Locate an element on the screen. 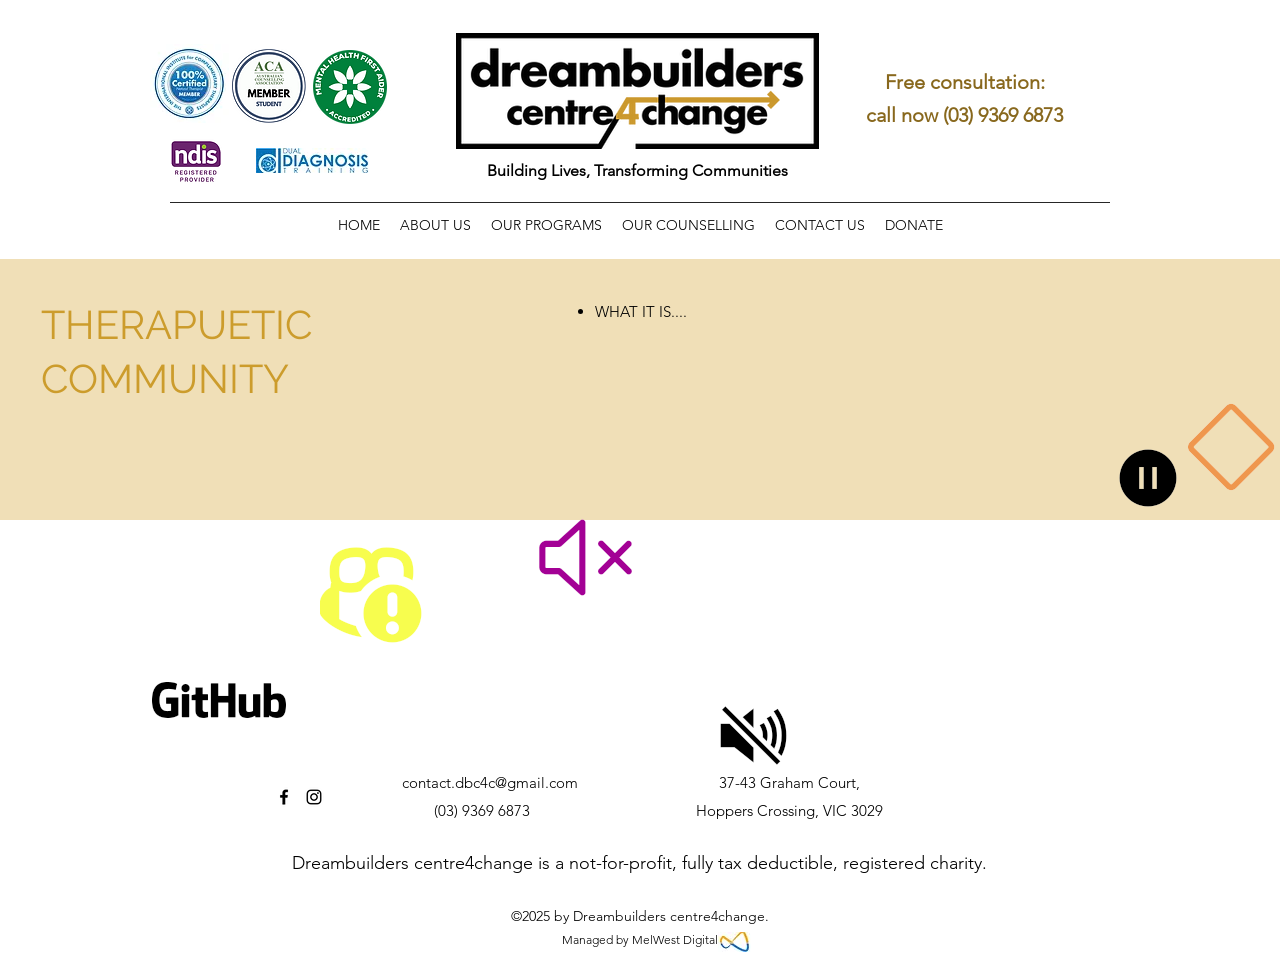  link to GitHub repository is located at coordinates (220, 700).